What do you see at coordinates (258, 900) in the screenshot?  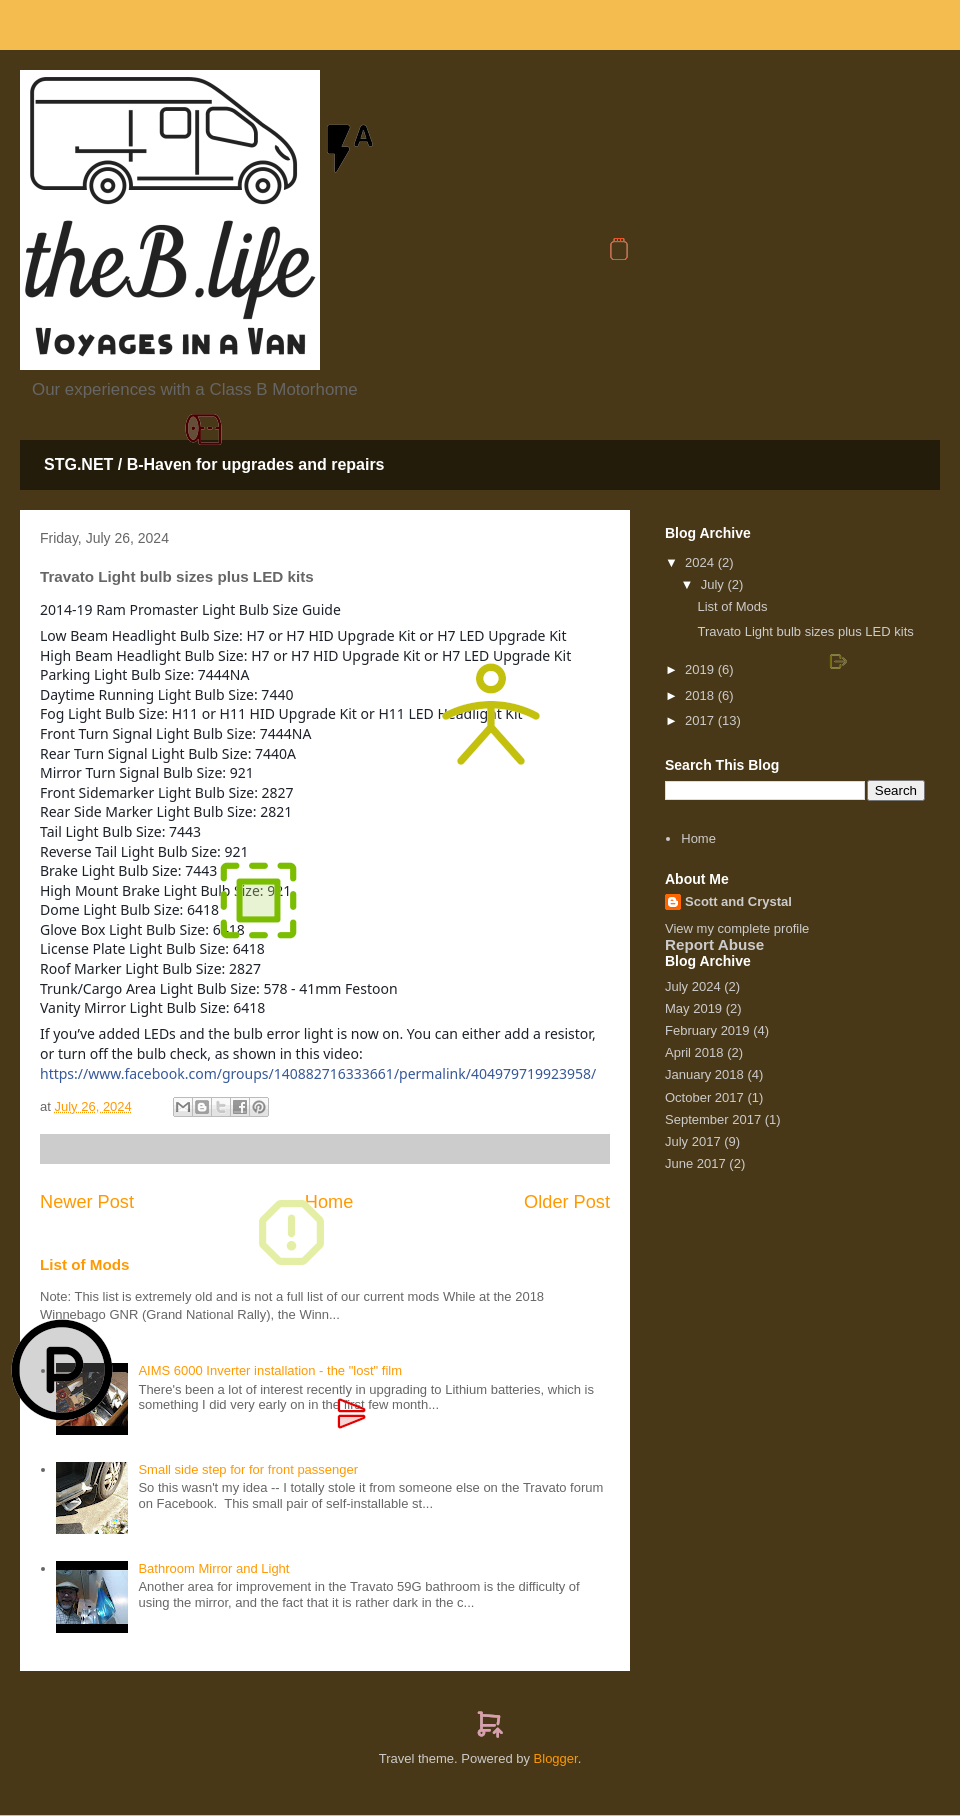 I see `select all items in the current view` at bounding box center [258, 900].